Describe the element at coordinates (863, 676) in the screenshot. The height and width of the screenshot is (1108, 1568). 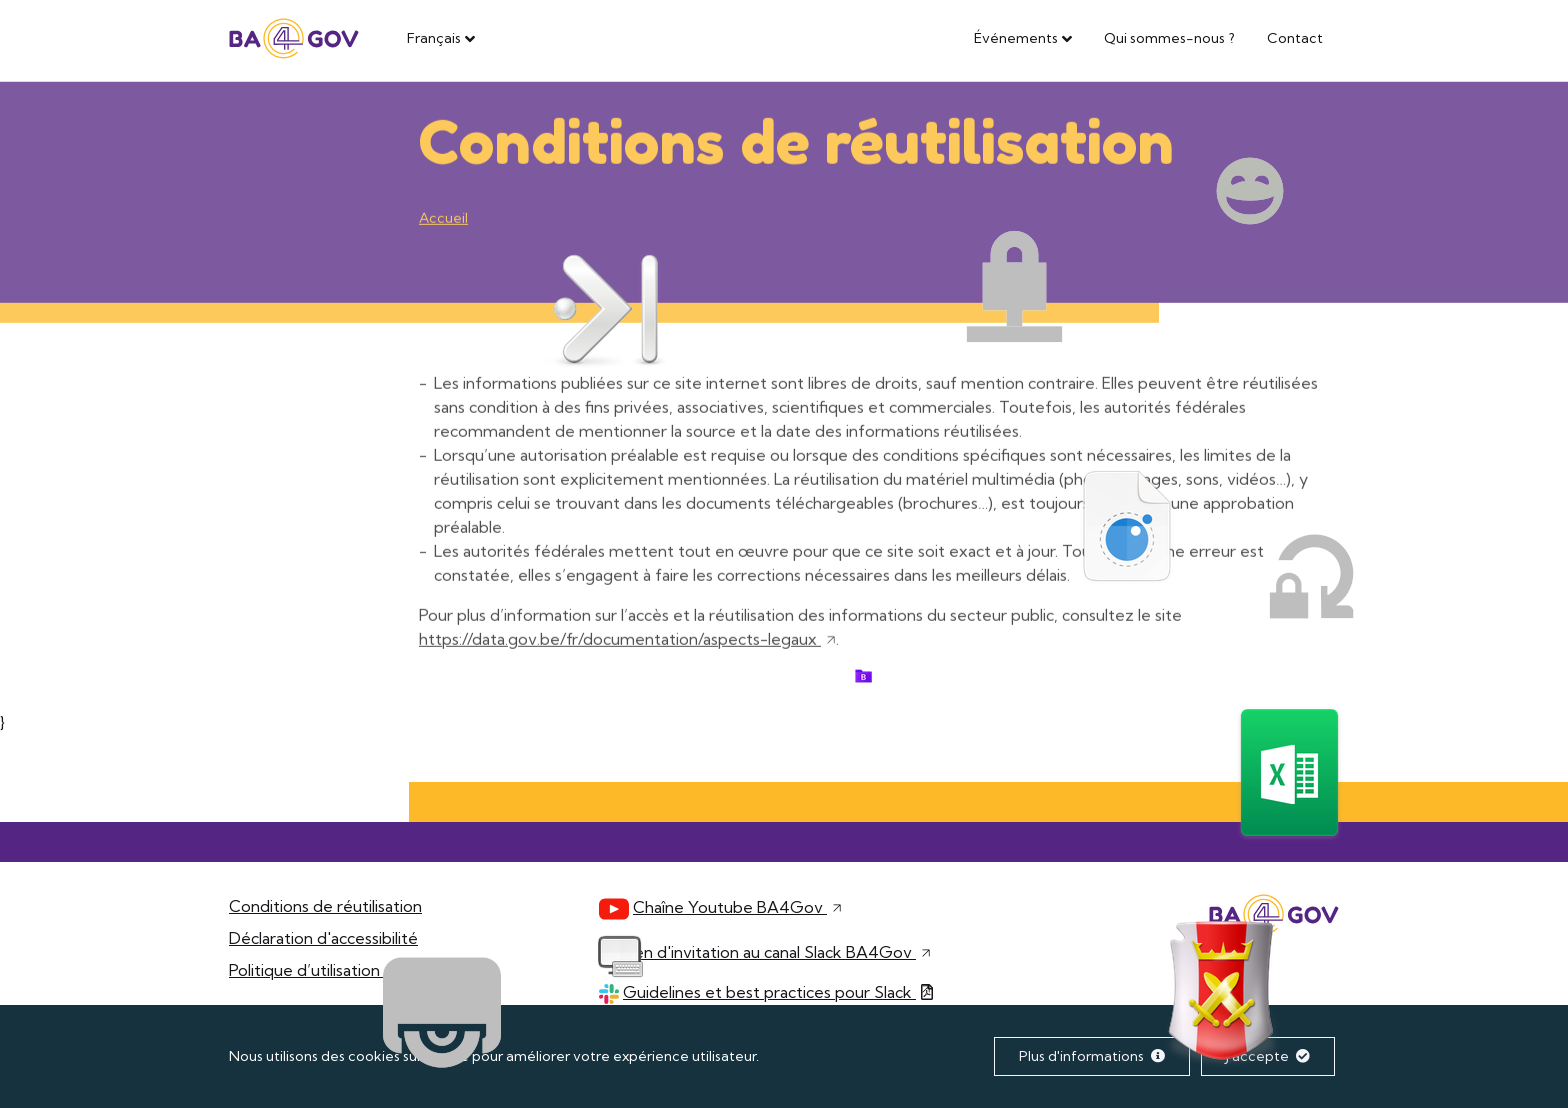
I see `folder containing bootstrap framework files` at that location.